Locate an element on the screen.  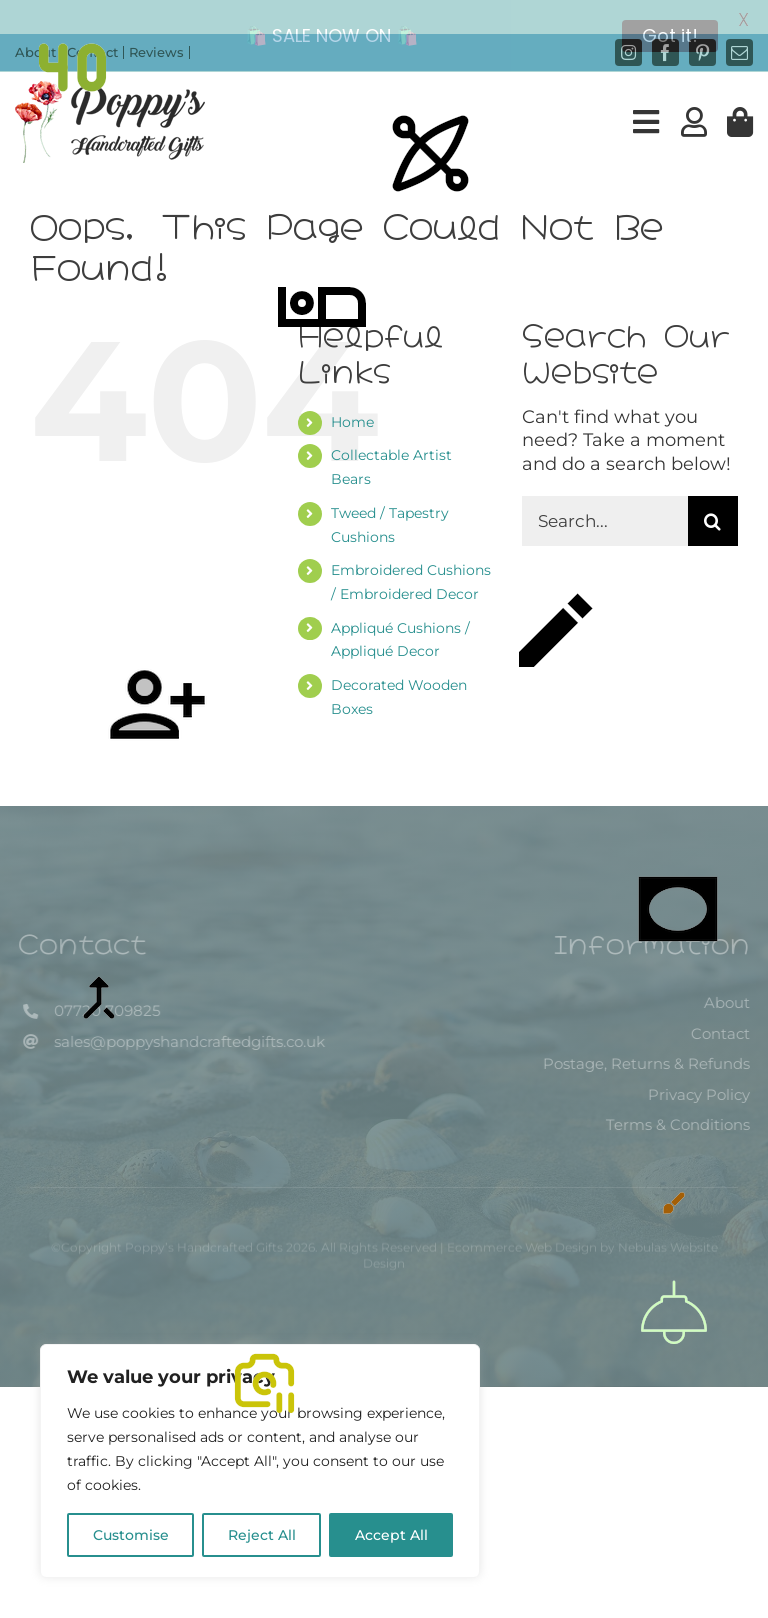
edit or modify content is located at coordinates (555, 631).